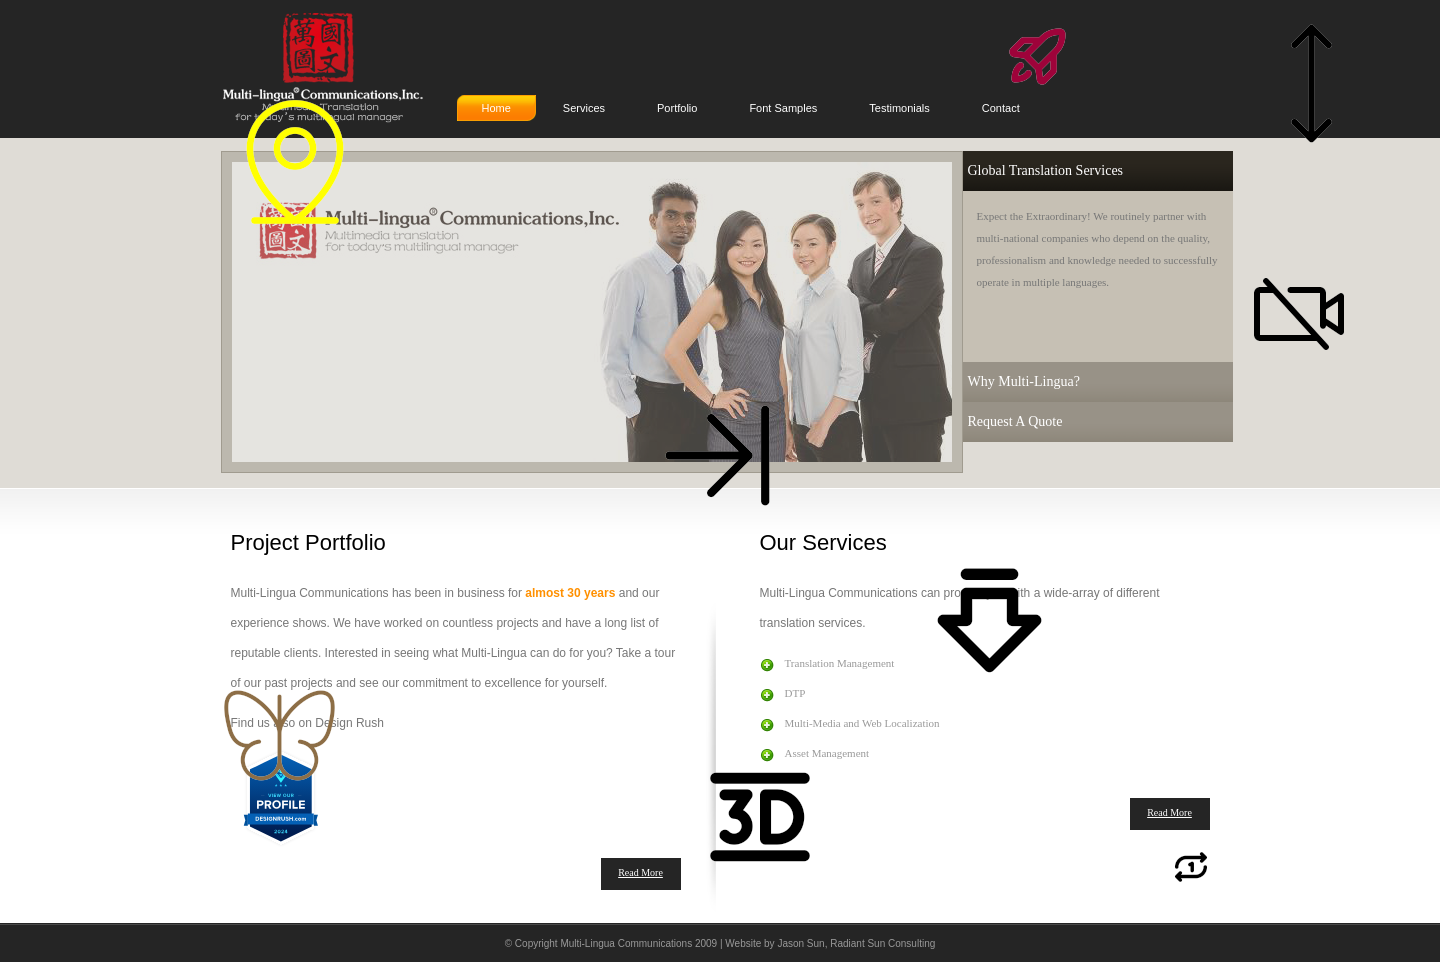 This screenshot has width=1440, height=962. I want to click on indicates a nature or wildlife category, so click(279, 733).